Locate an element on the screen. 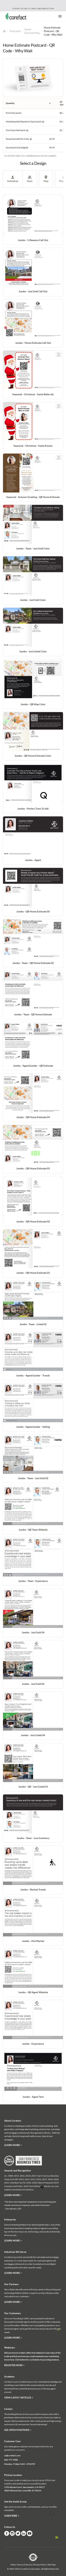 The height and width of the screenshot is (2576, 66). view city or urban locations is located at coordinates (52, 2513).